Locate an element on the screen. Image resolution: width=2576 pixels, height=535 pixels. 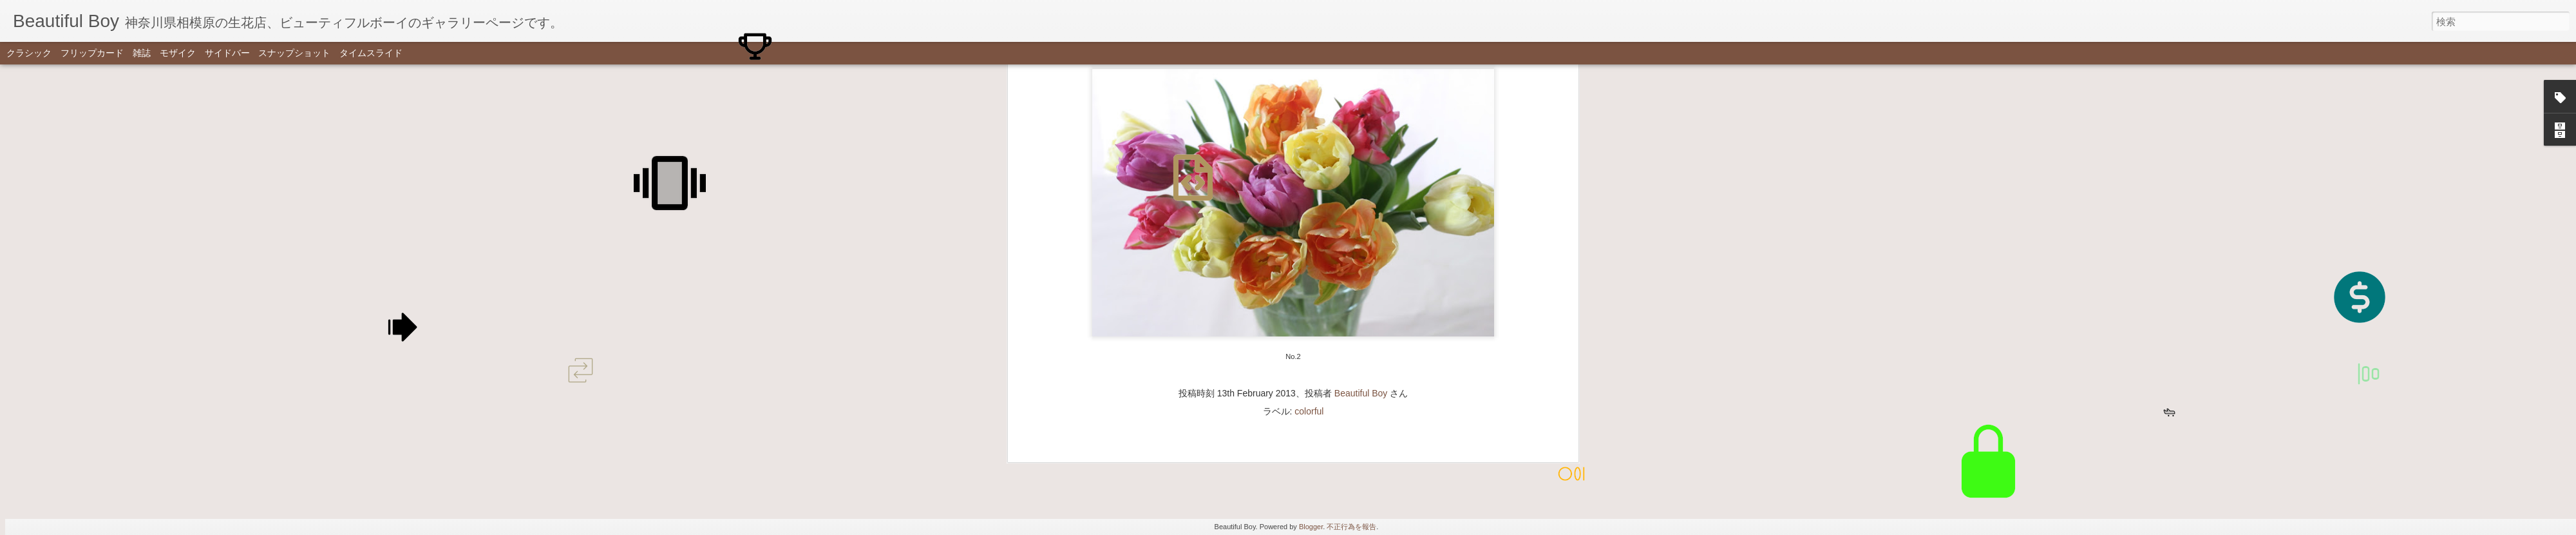
enable vibration mode on device is located at coordinates (670, 183).